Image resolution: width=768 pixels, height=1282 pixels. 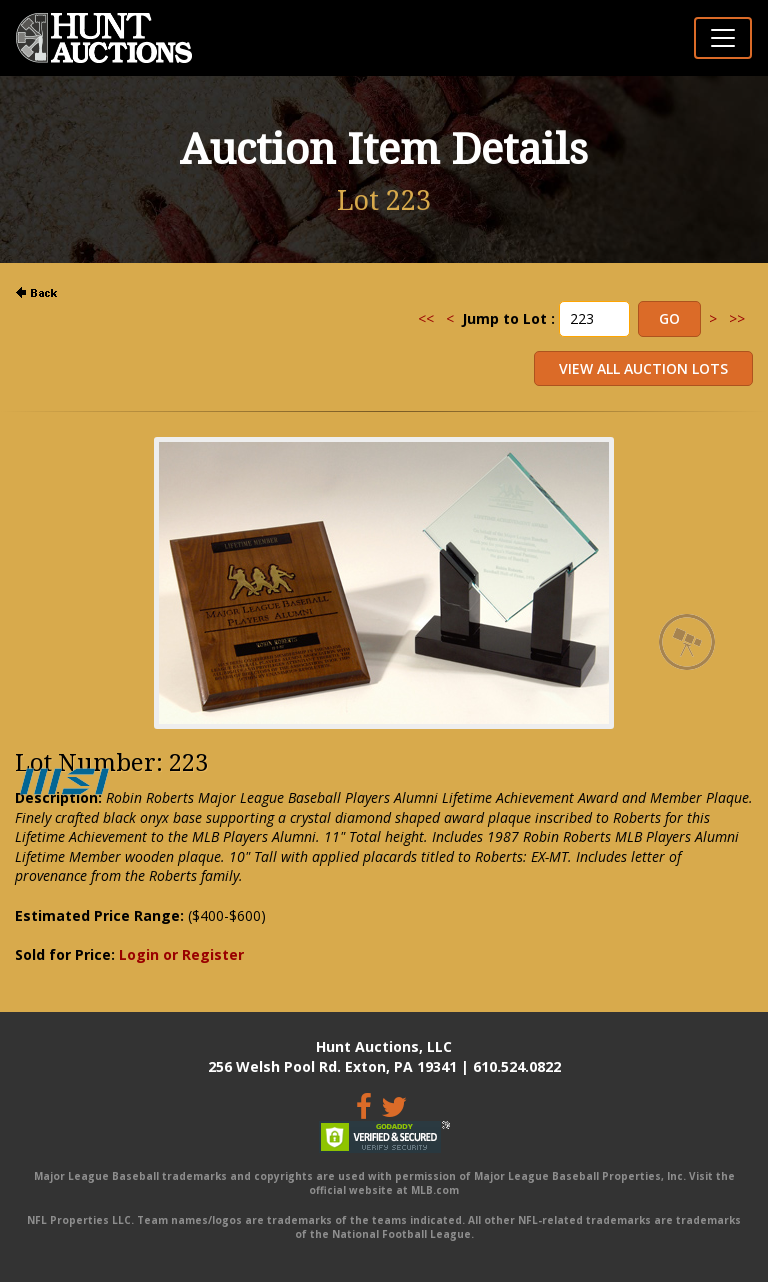 What do you see at coordinates (64, 781) in the screenshot?
I see `MSI Business brand logo` at bounding box center [64, 781].